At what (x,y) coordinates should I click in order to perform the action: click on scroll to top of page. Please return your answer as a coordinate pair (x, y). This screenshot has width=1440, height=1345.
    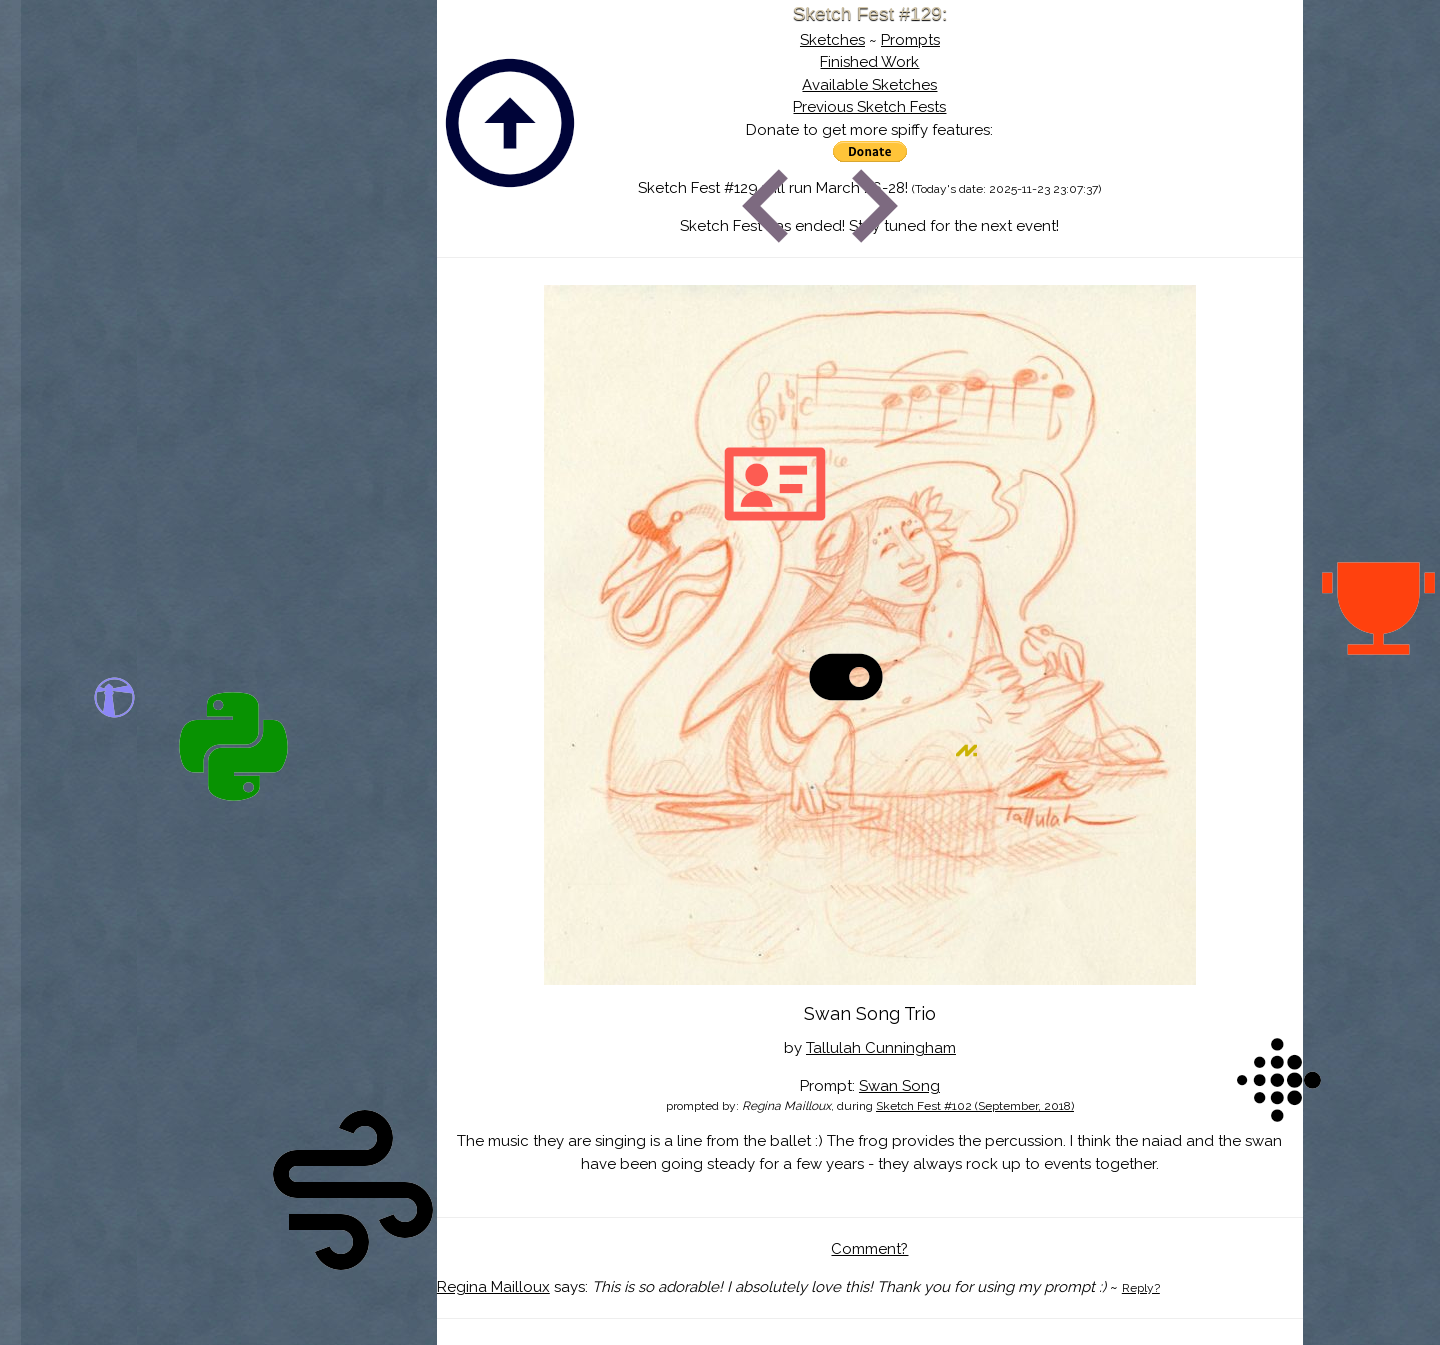
    Looking at the image, I should click on (510, 123).